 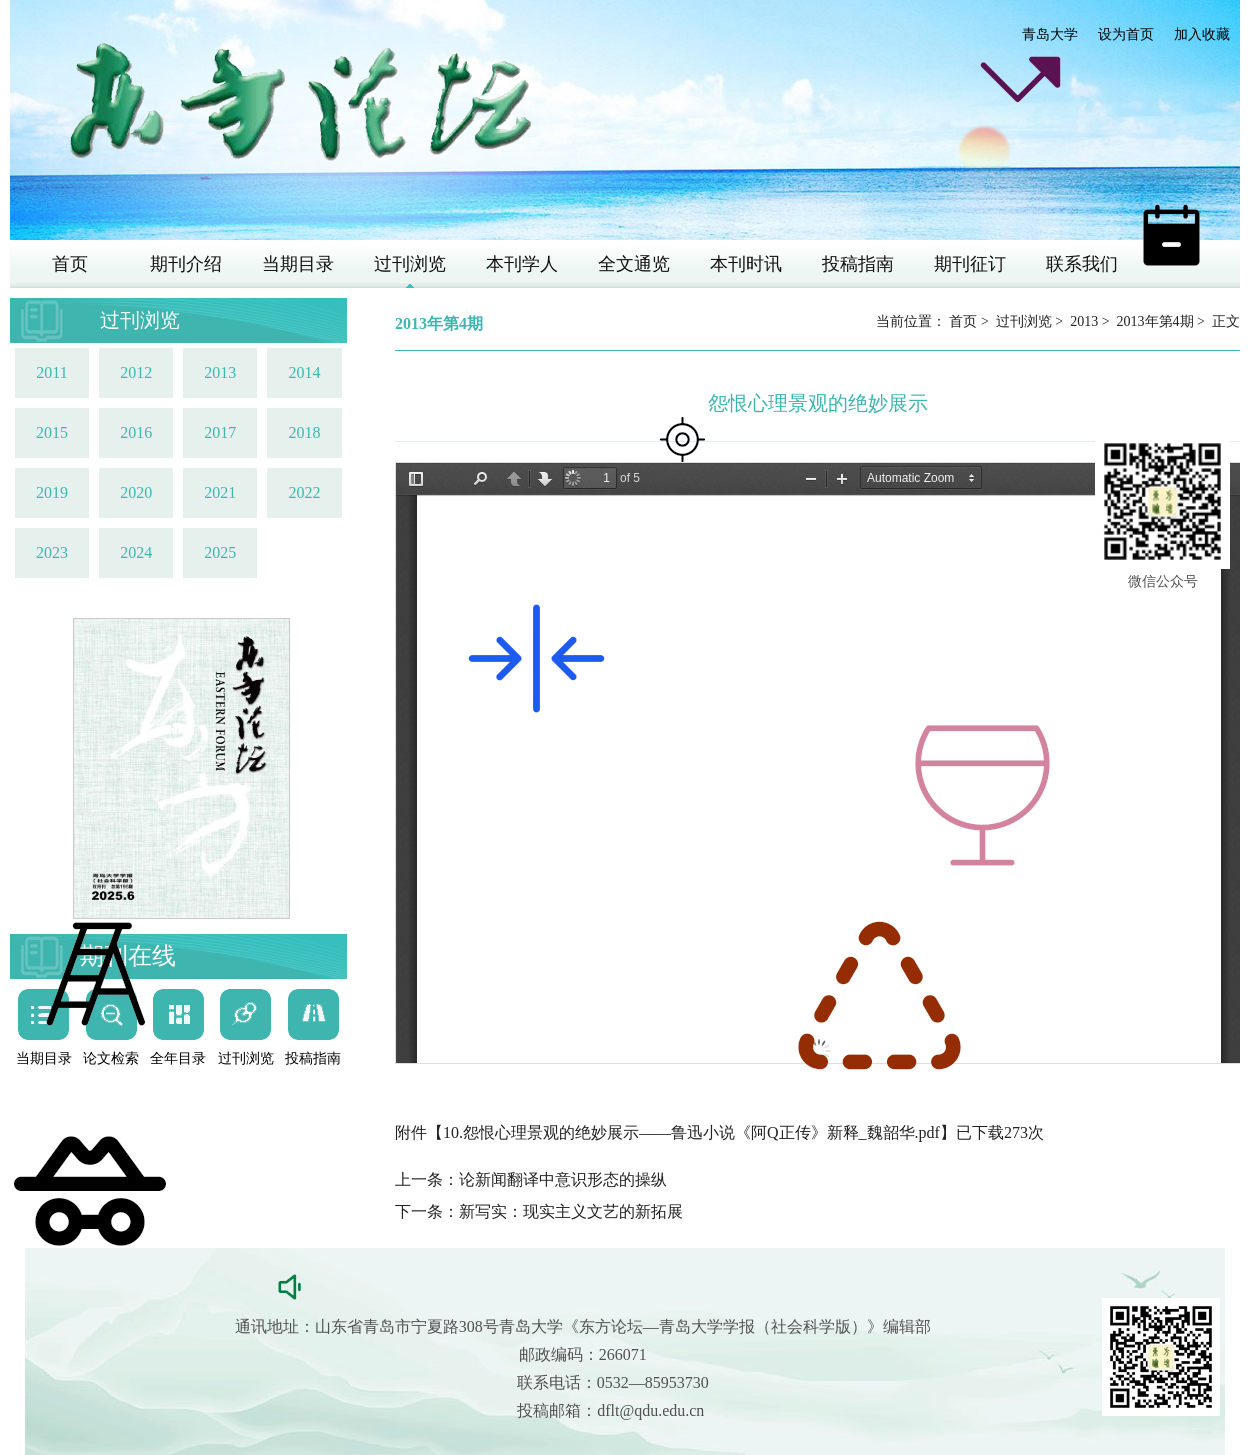 What do you see at coordinates (1171, 237) in the screenshot?
I see `remove an event from your calendar` at bounding box center [1171, 237].